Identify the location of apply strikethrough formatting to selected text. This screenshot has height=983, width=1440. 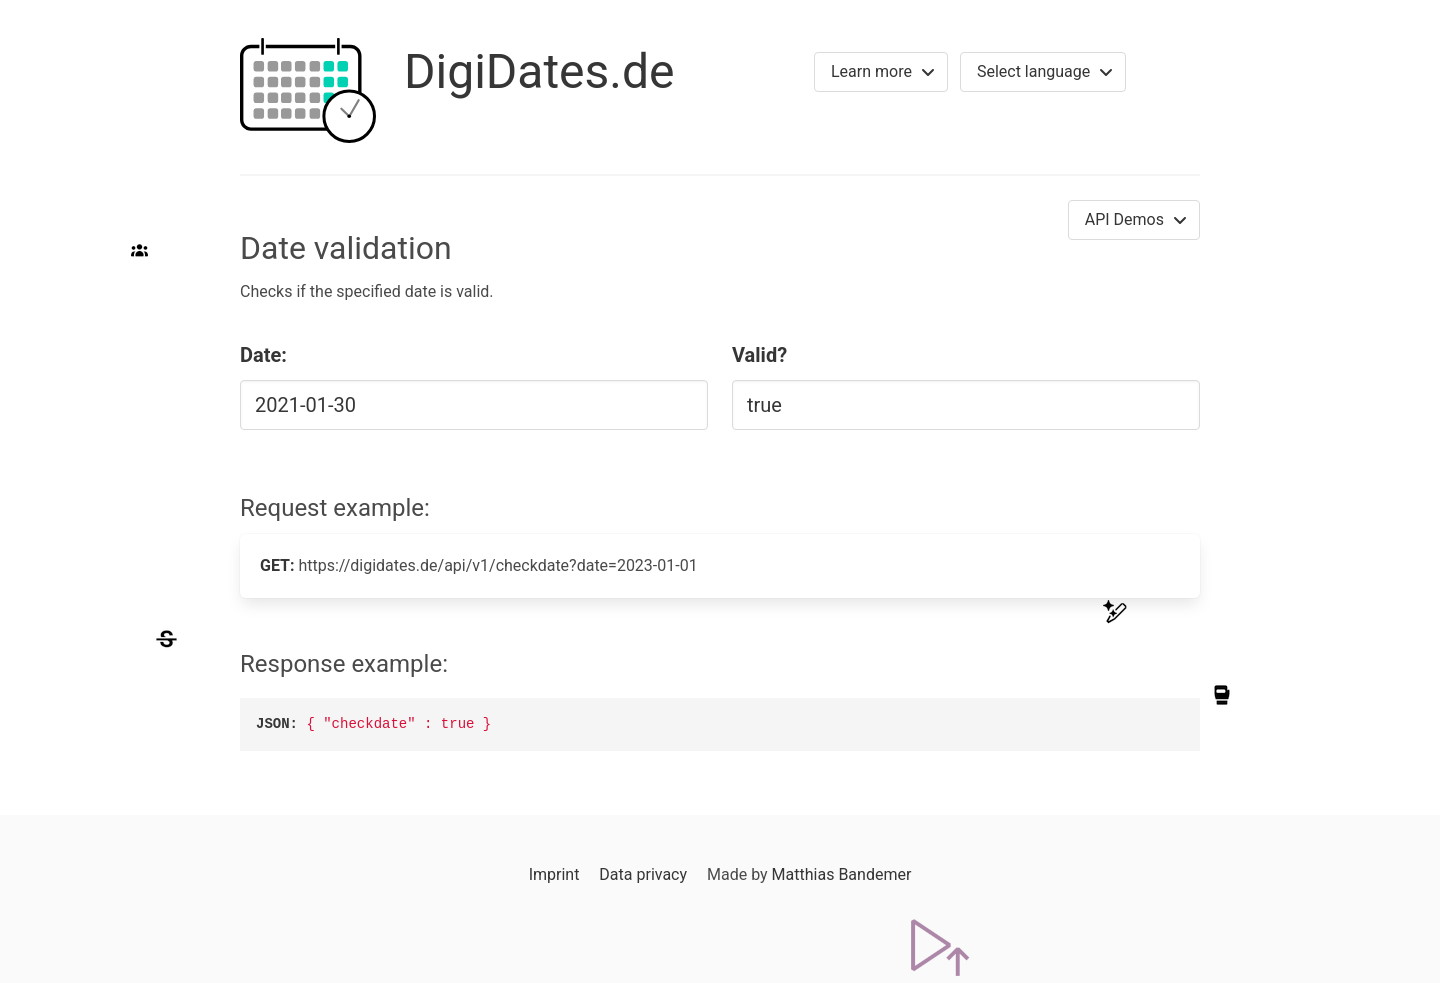
(166, 640).